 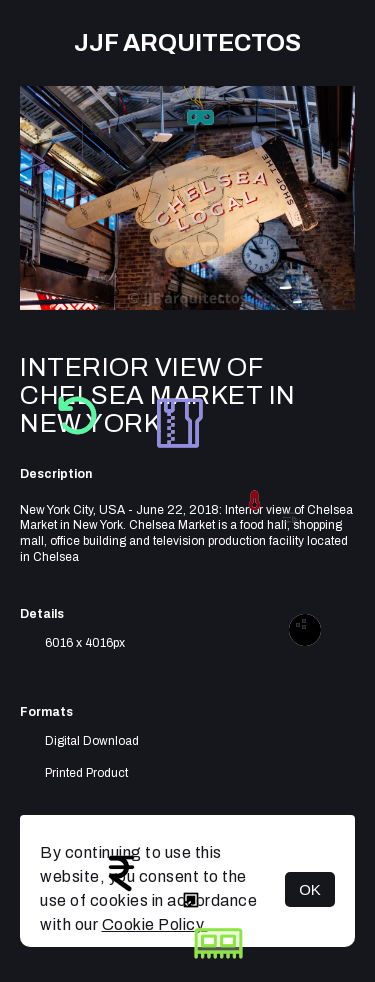 I want to click on indicates a compressed or zipped file, so click(x=178, y=423).